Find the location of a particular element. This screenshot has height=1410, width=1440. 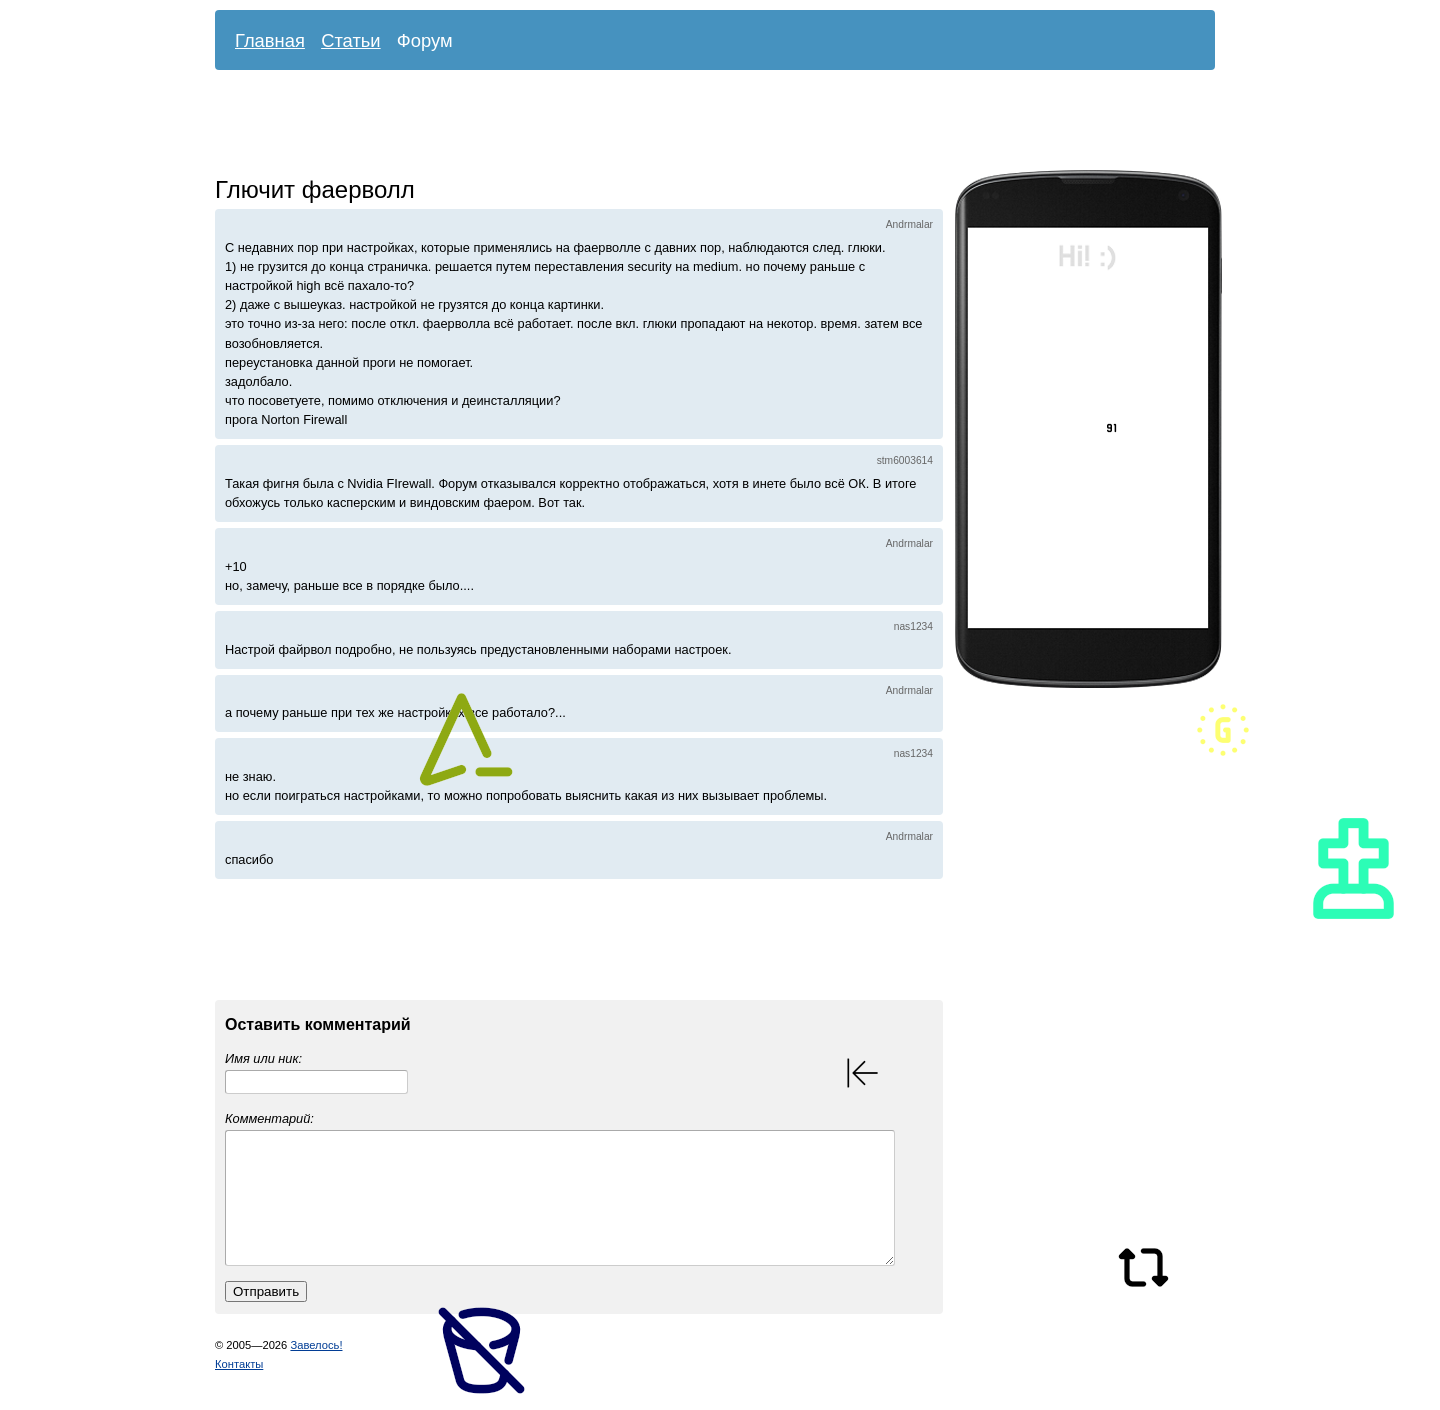

disable paint bucket or fill tool is located at coordinates (481, 1350).